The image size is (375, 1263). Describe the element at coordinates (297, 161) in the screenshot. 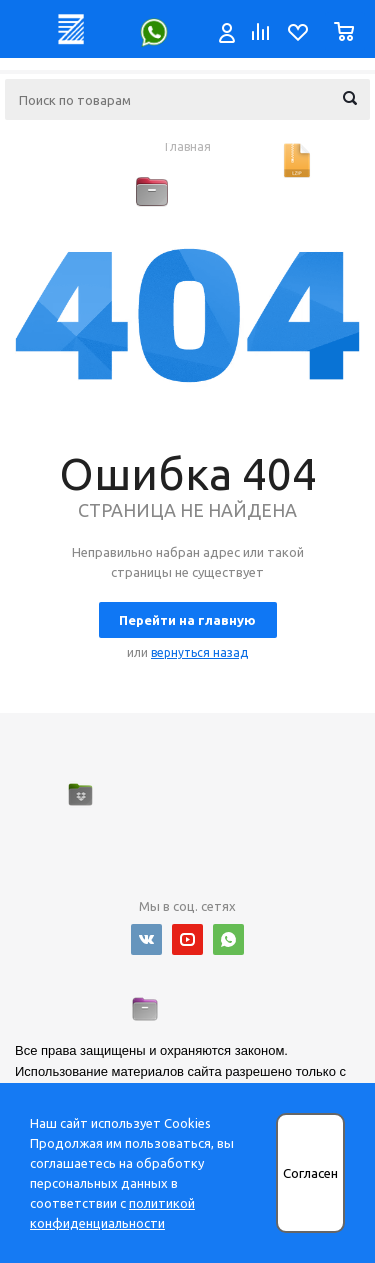

I see `an lzip compressed archive file` at that location.